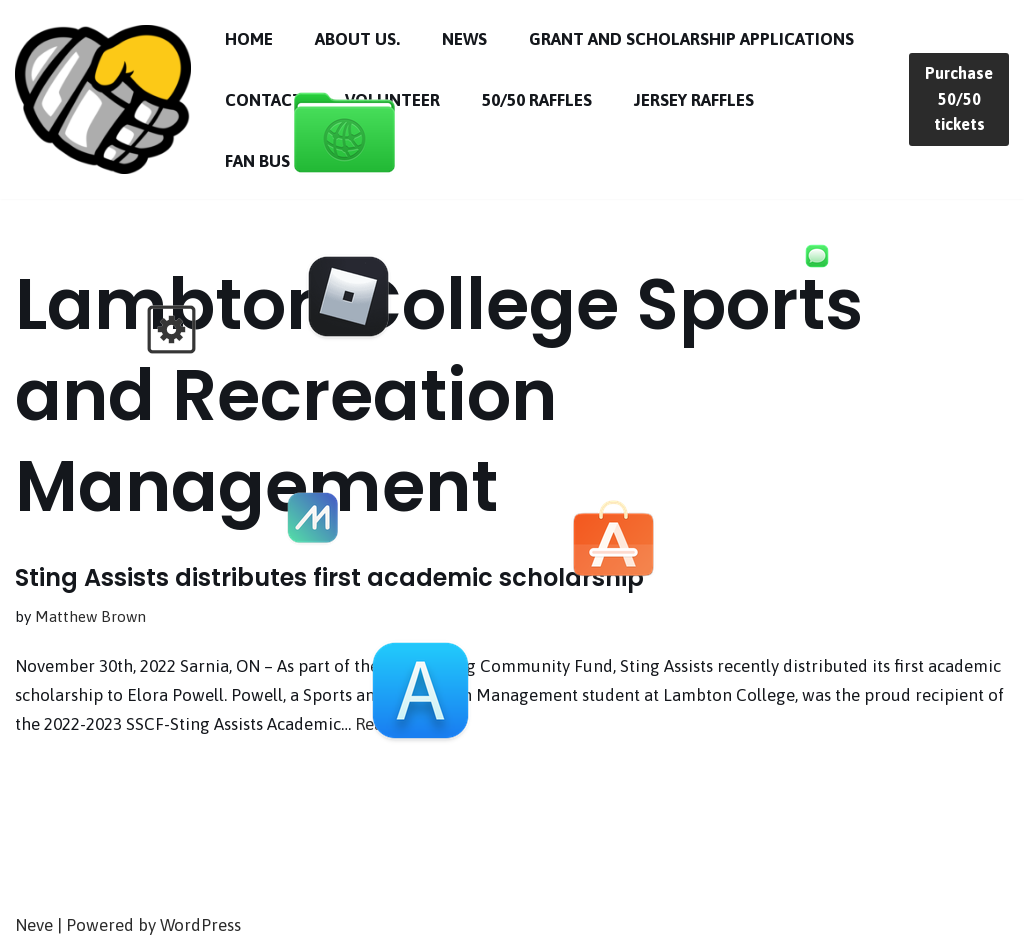 This screenshot has height=952, width=1024. I want to click on open the maxint app, so click(312, 517).